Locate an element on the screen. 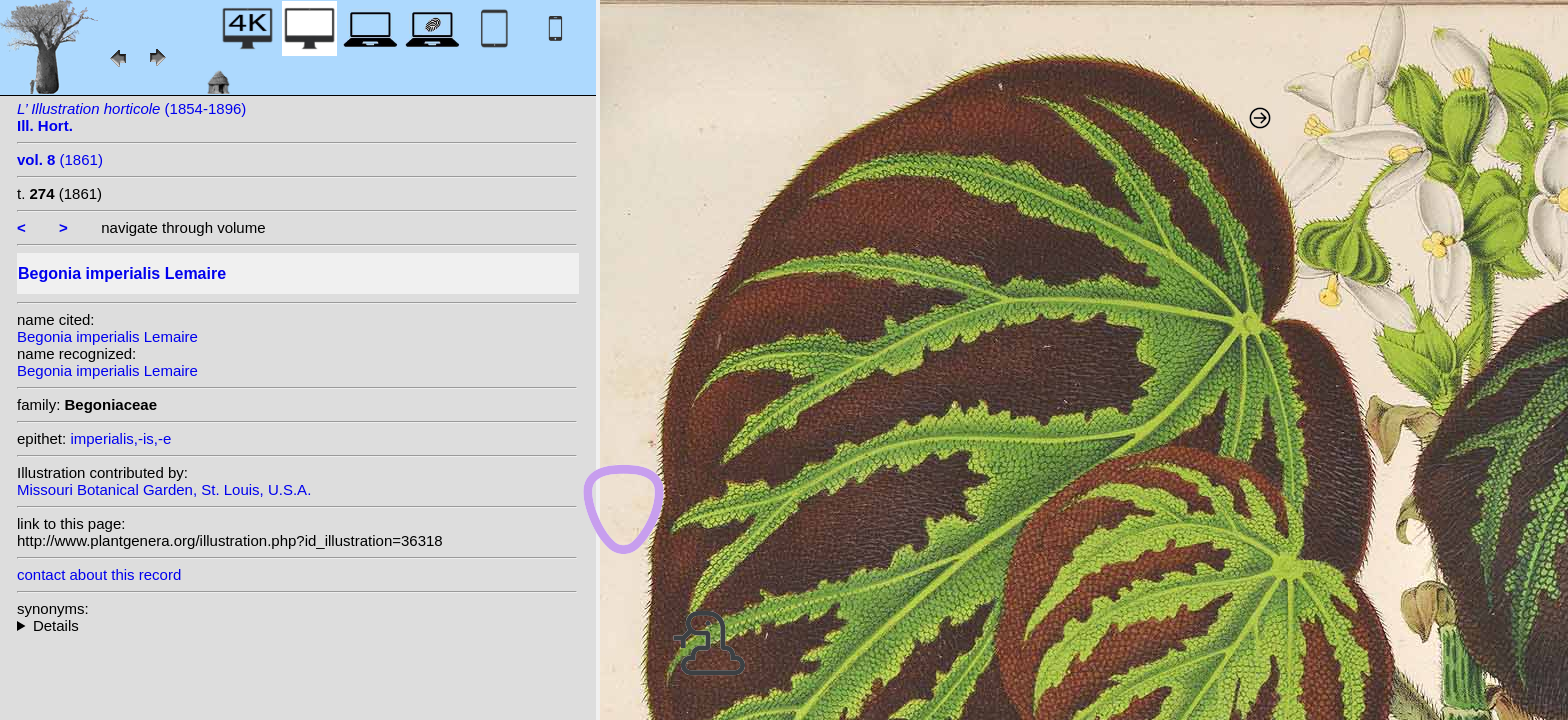 The width and height of the screenshot is (1568, 720). proceed to the next step is located at coordinates (1260, 118).